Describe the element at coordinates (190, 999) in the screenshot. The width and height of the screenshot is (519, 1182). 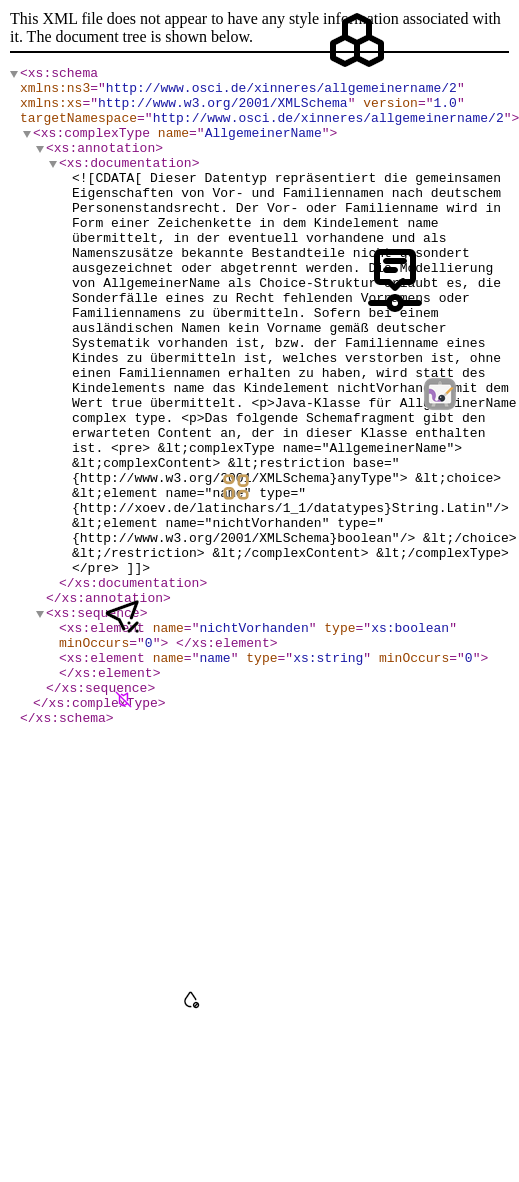
I see `disable water or liquid-related feature` at that location.